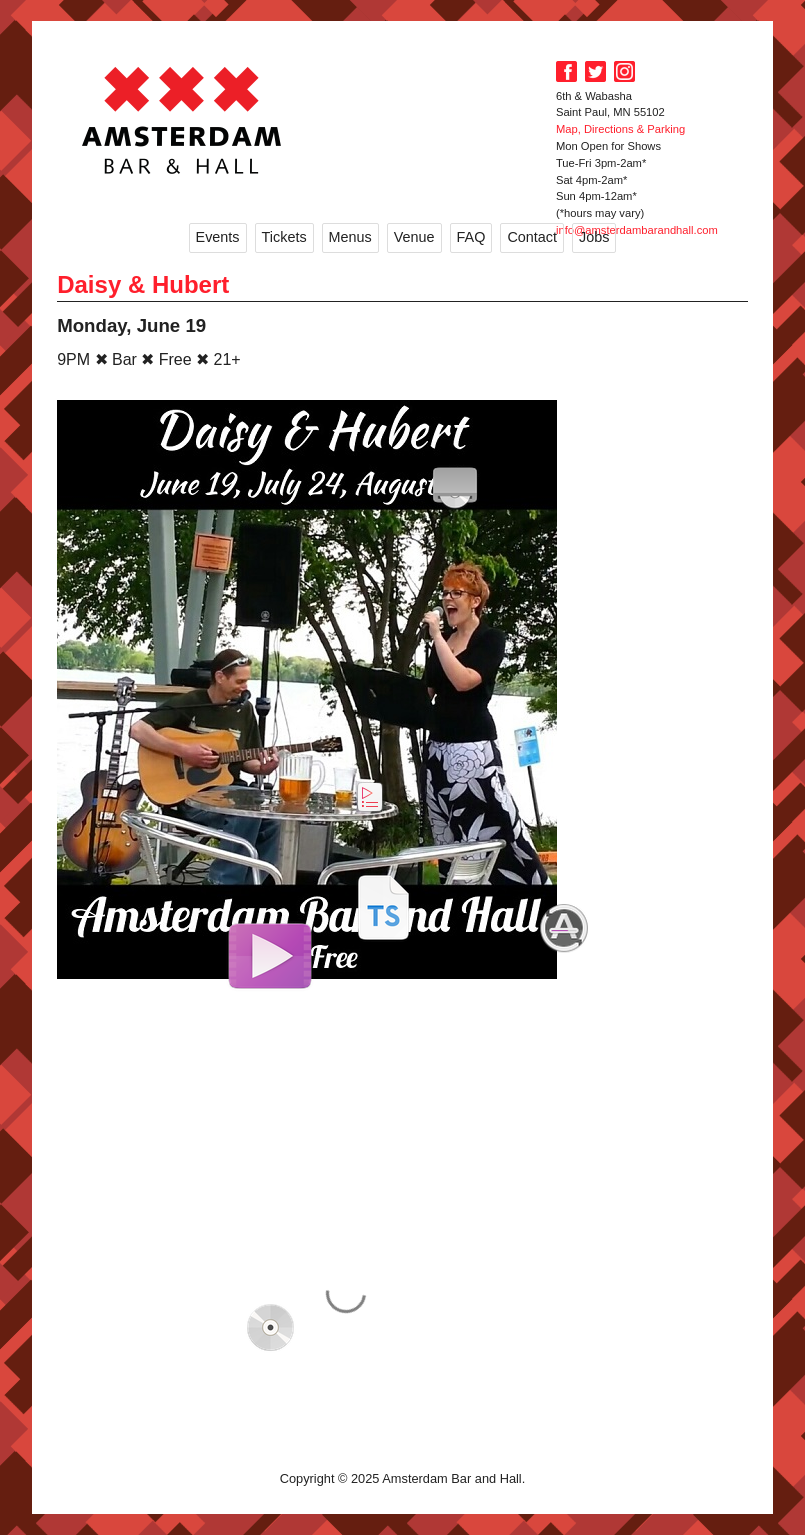 The height and width of the screenshot is (1535, 805). I want to click on access optical drive or CD/DVD reader, so click(455, 485).